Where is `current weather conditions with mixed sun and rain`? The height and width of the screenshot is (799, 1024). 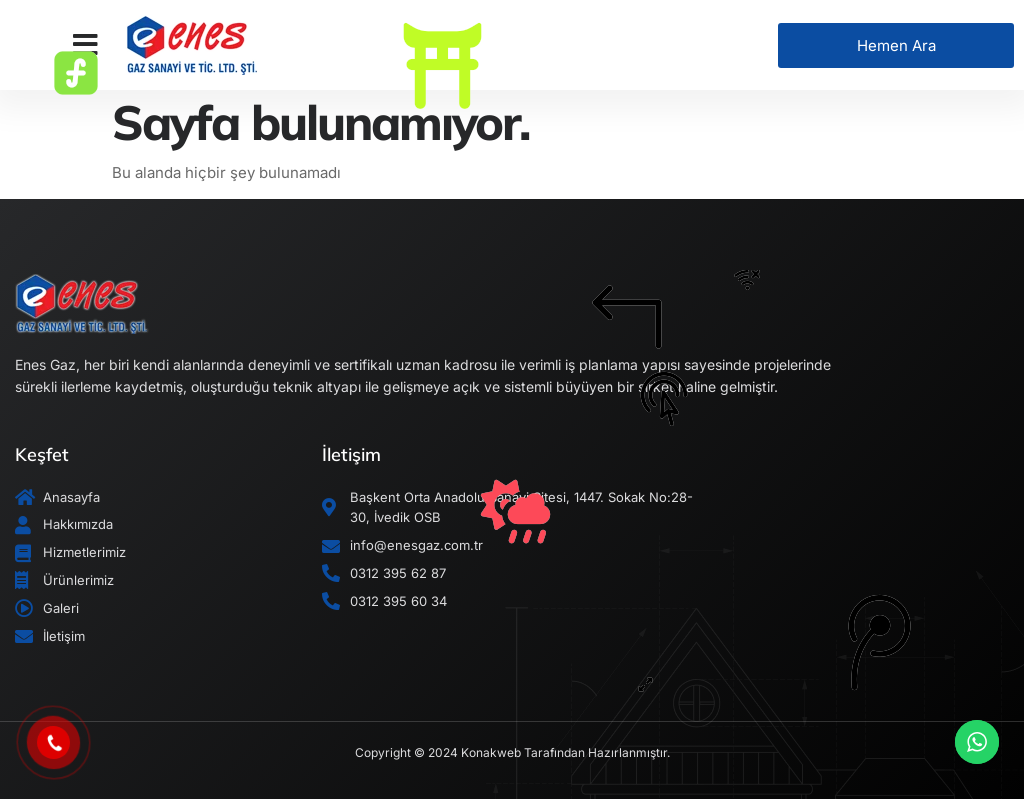
current weather conditions with mixed sun and rain is located at coordinates (515, 512).